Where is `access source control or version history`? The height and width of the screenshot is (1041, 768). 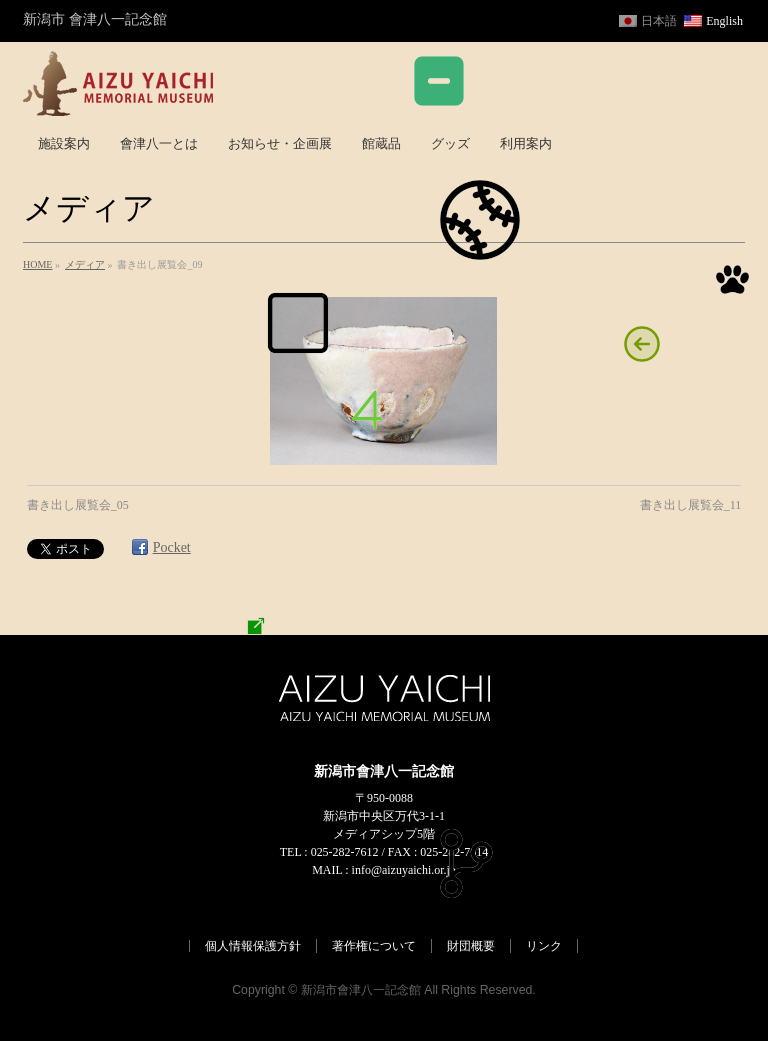 access source control or version history is located at coordinates (466, 863).